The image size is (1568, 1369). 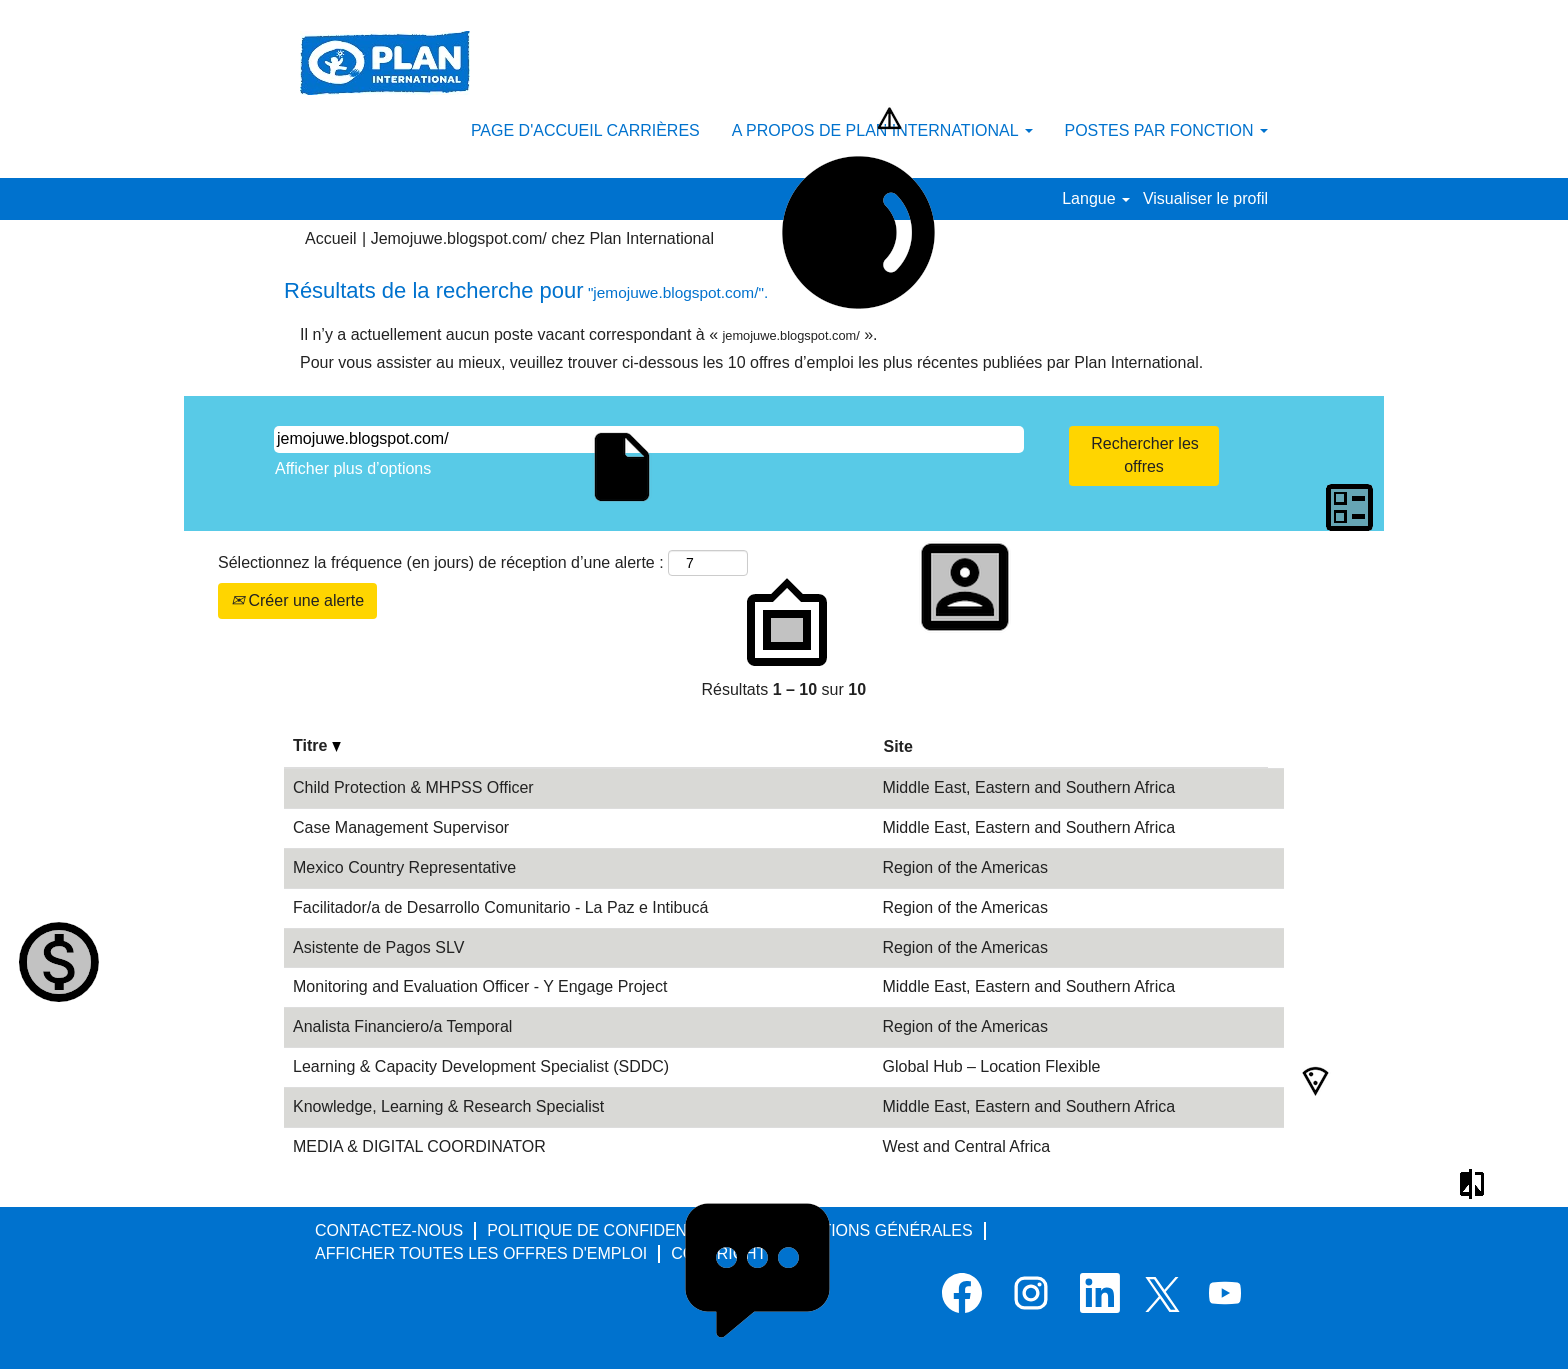 What do you see at coordinates (965, 587) in the screenshot?
I see `access your account or profile settings` at bounding box center [965, 587].